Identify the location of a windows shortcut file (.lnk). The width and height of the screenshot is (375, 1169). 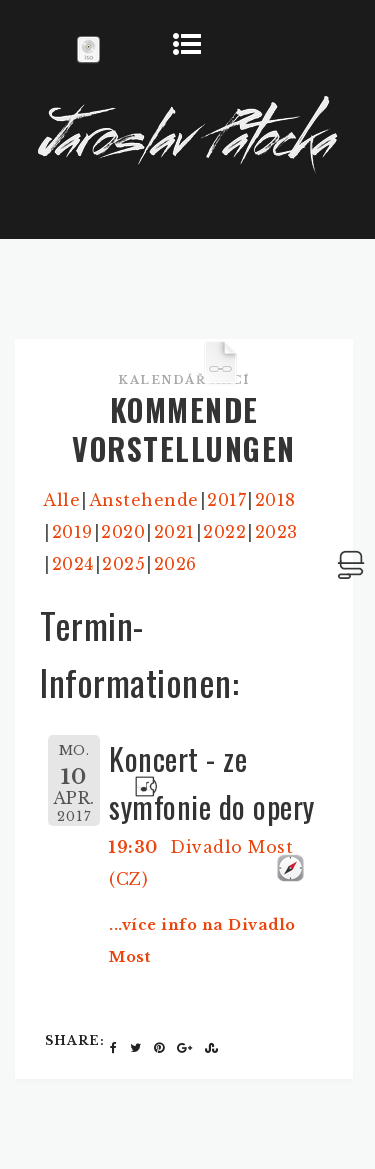
(220, 363).